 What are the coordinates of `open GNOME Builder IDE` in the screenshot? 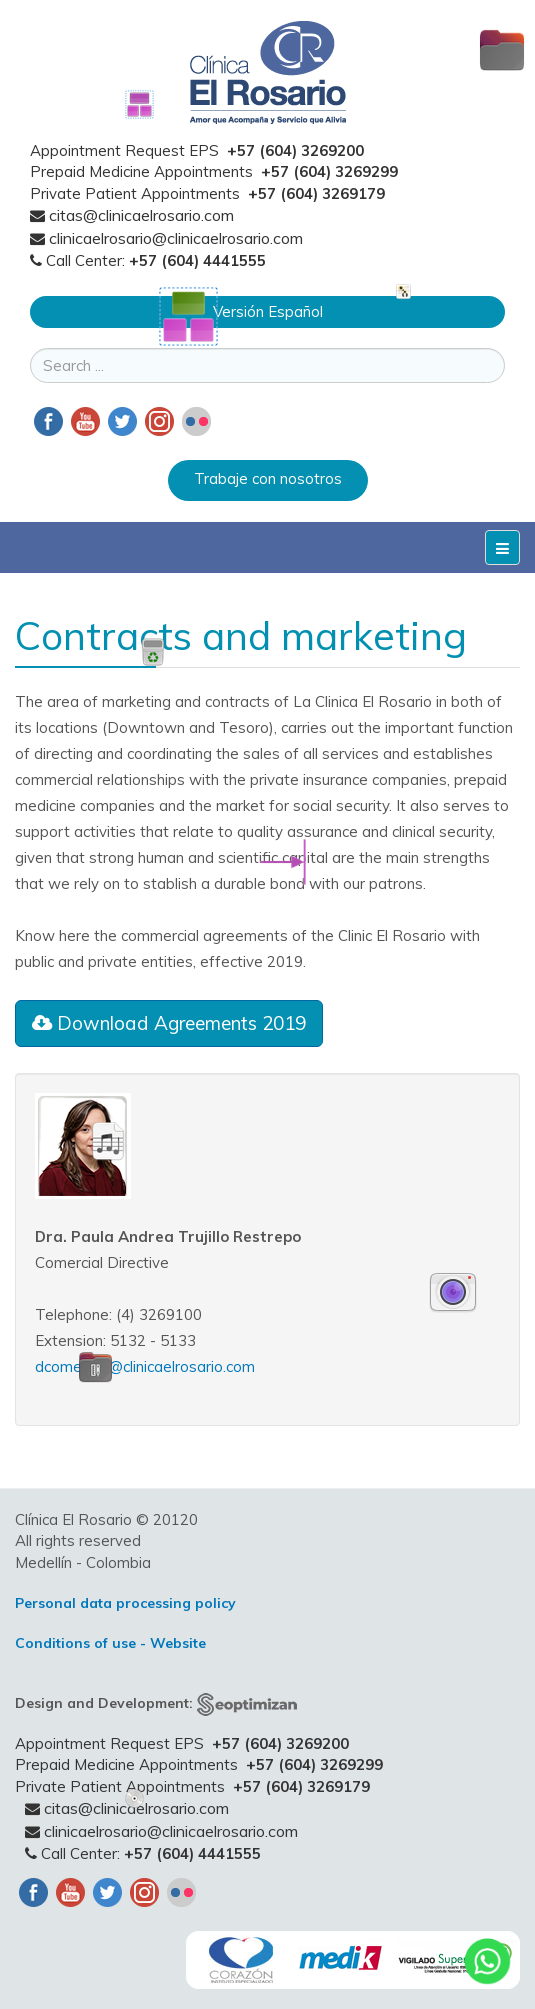 It's located at (403, 291).